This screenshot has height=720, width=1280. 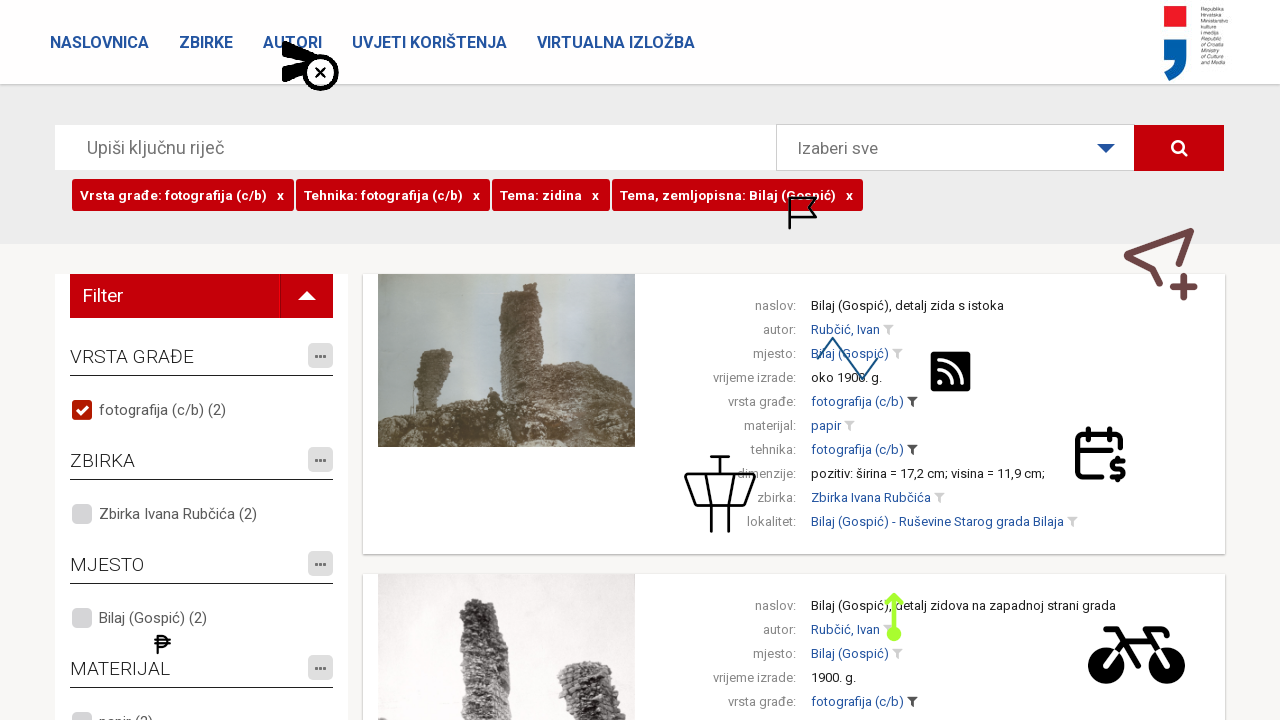 I want to click on toggle triangle waveform in audio synthesizer, so click(x=847, y=358).